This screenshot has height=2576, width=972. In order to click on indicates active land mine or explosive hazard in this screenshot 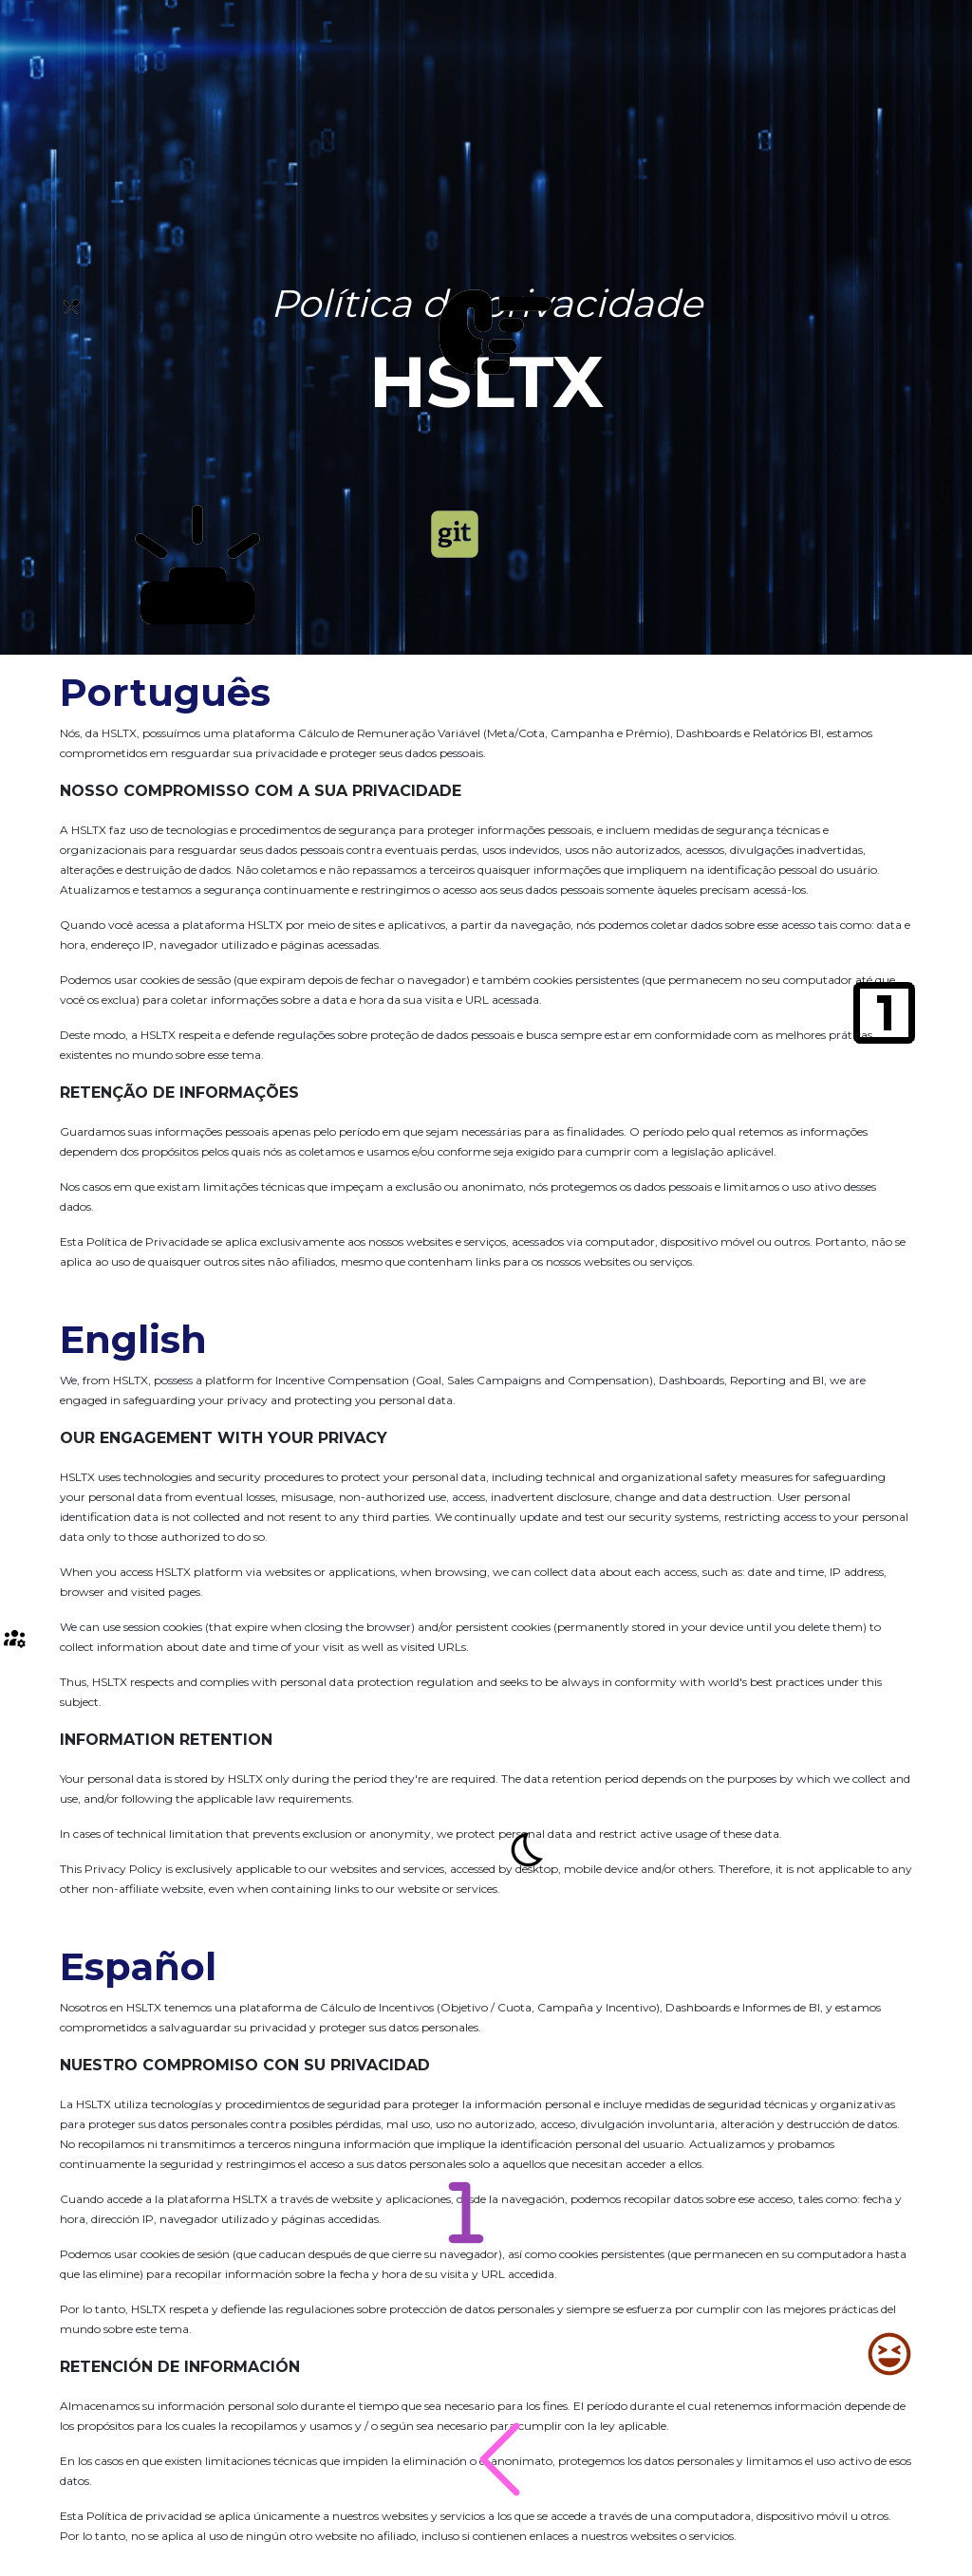, I will do `click(197, 567)`.